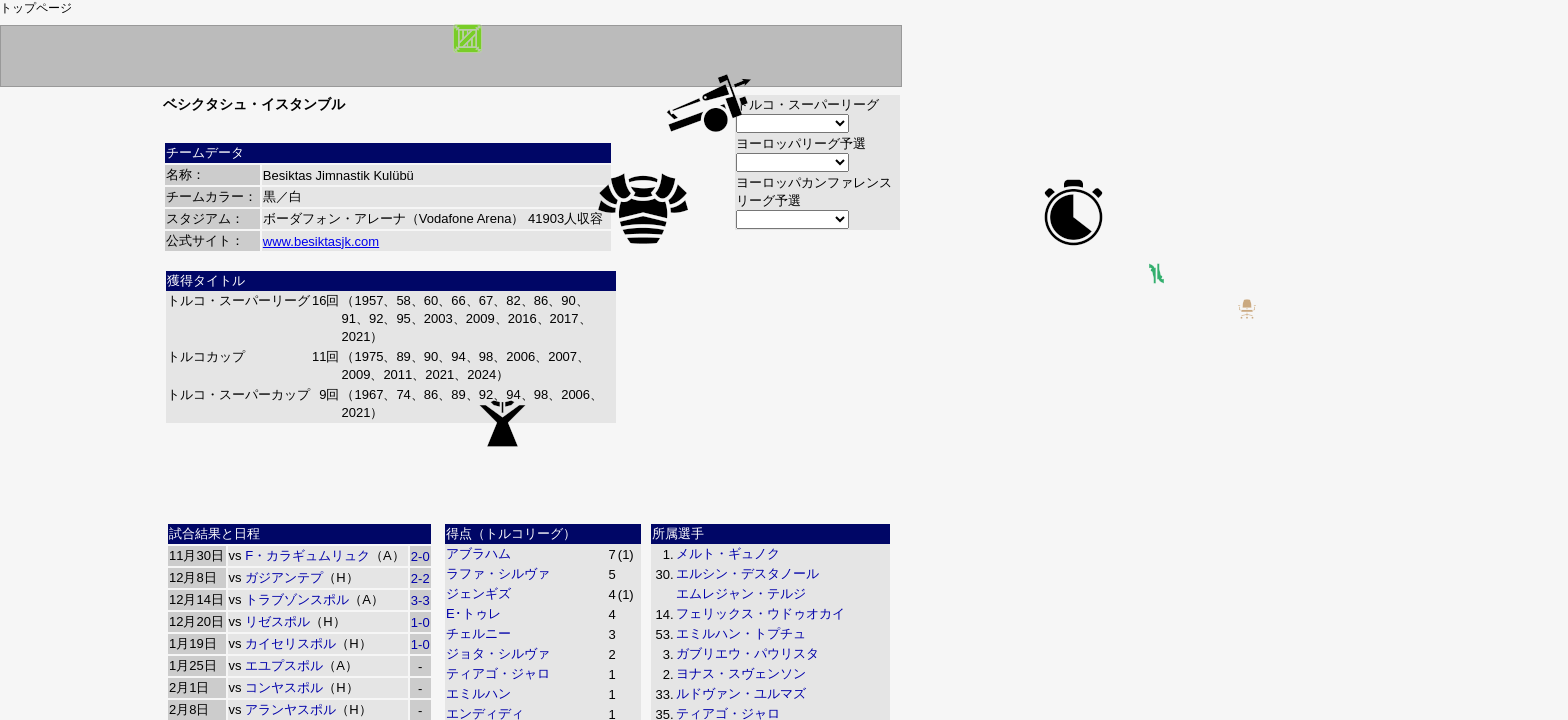  Describe the element at coordinates (1073, 212) in the screenshot. I see `start or stop a timer` at that location.